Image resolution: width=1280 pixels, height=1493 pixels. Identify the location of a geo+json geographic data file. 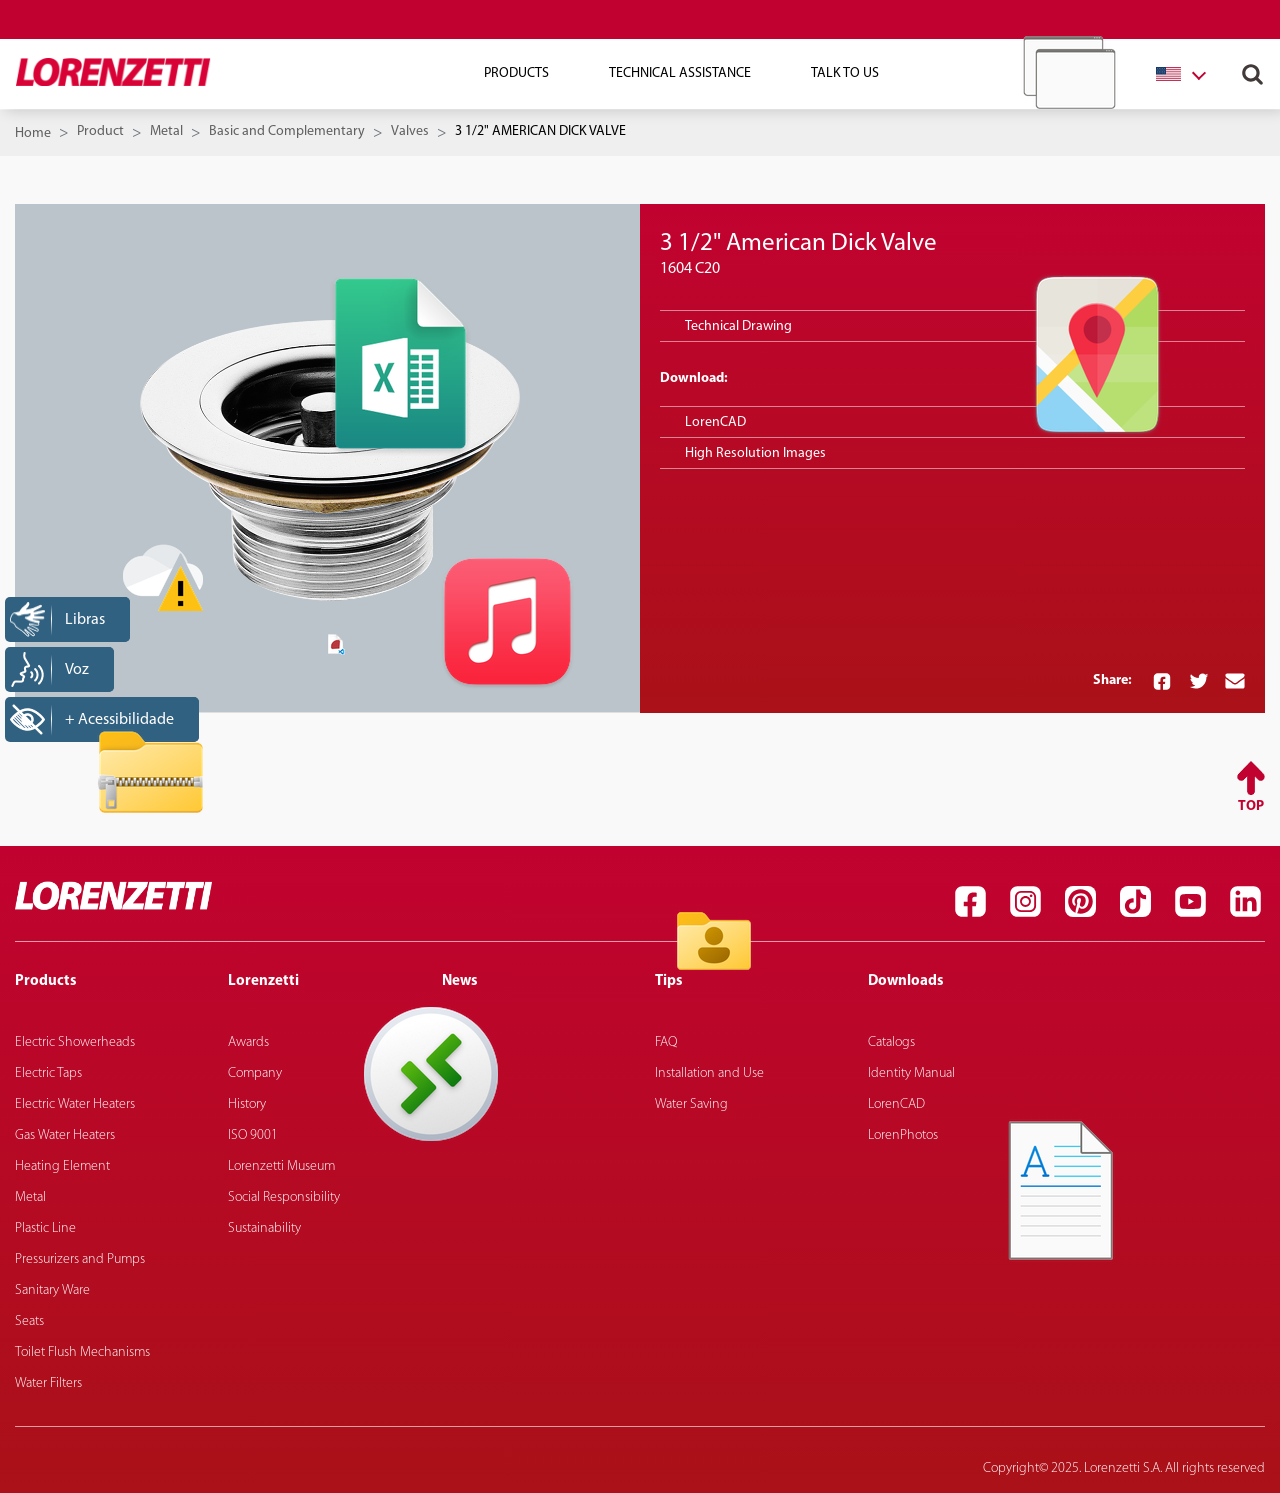
(1097, 354).